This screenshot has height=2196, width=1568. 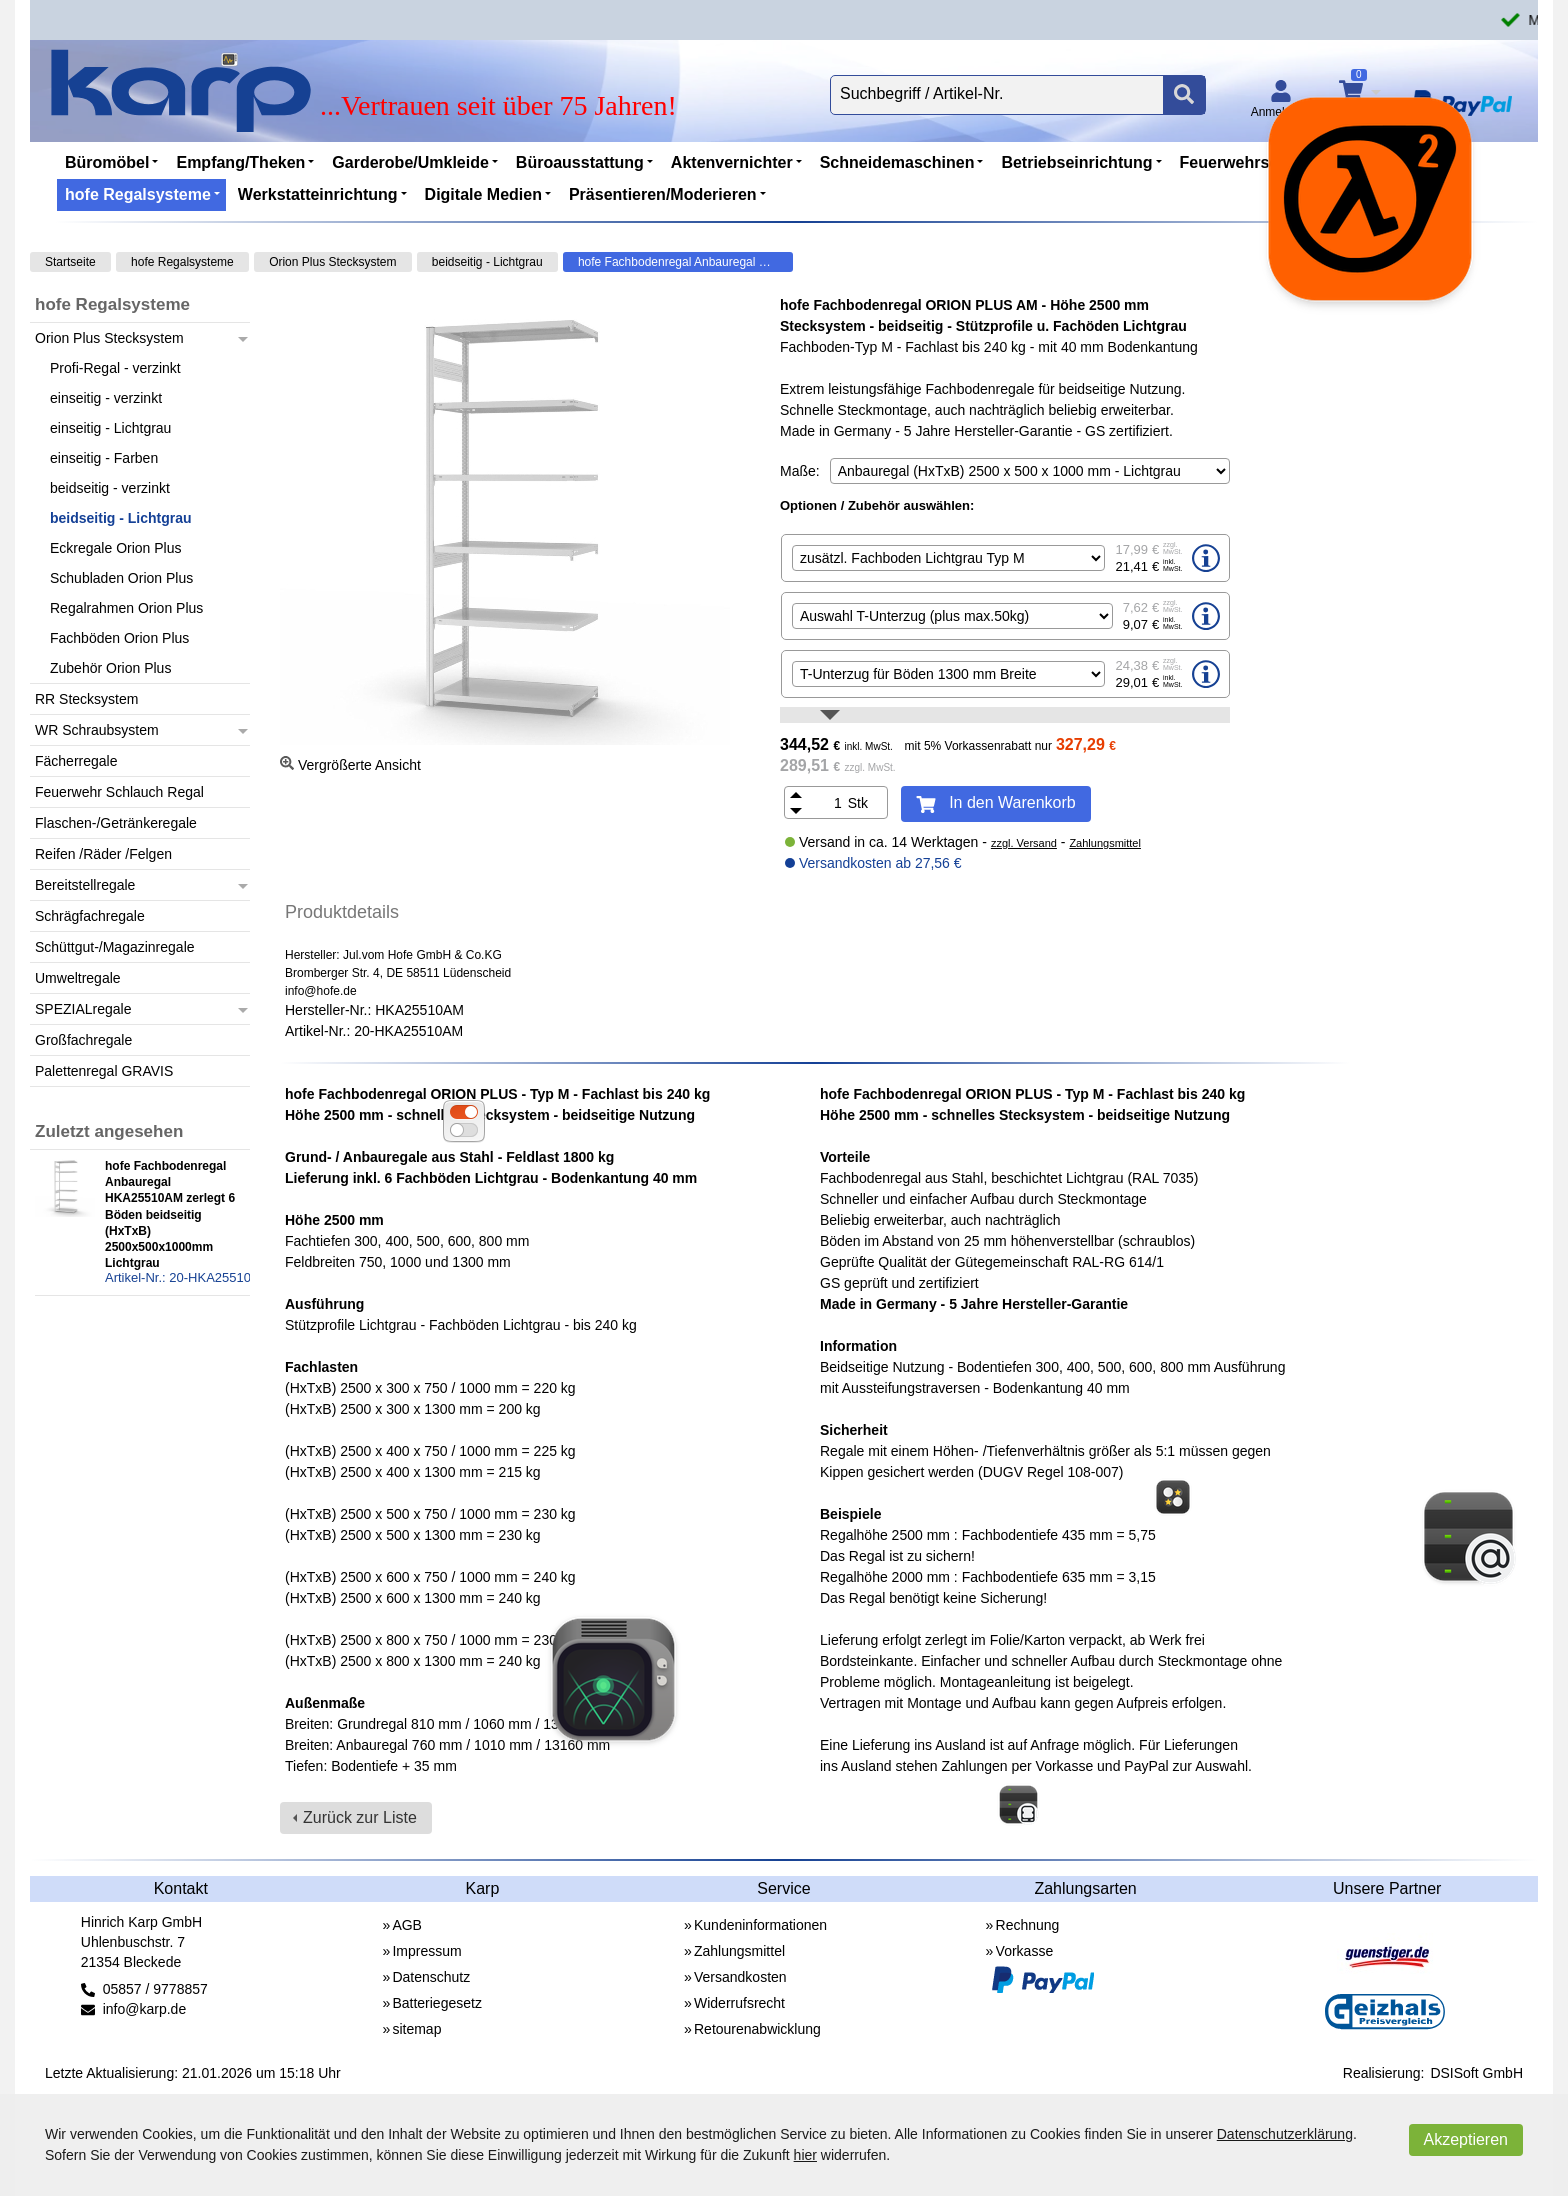 I want to click on open Echo app, so click(x=613, y=1679).